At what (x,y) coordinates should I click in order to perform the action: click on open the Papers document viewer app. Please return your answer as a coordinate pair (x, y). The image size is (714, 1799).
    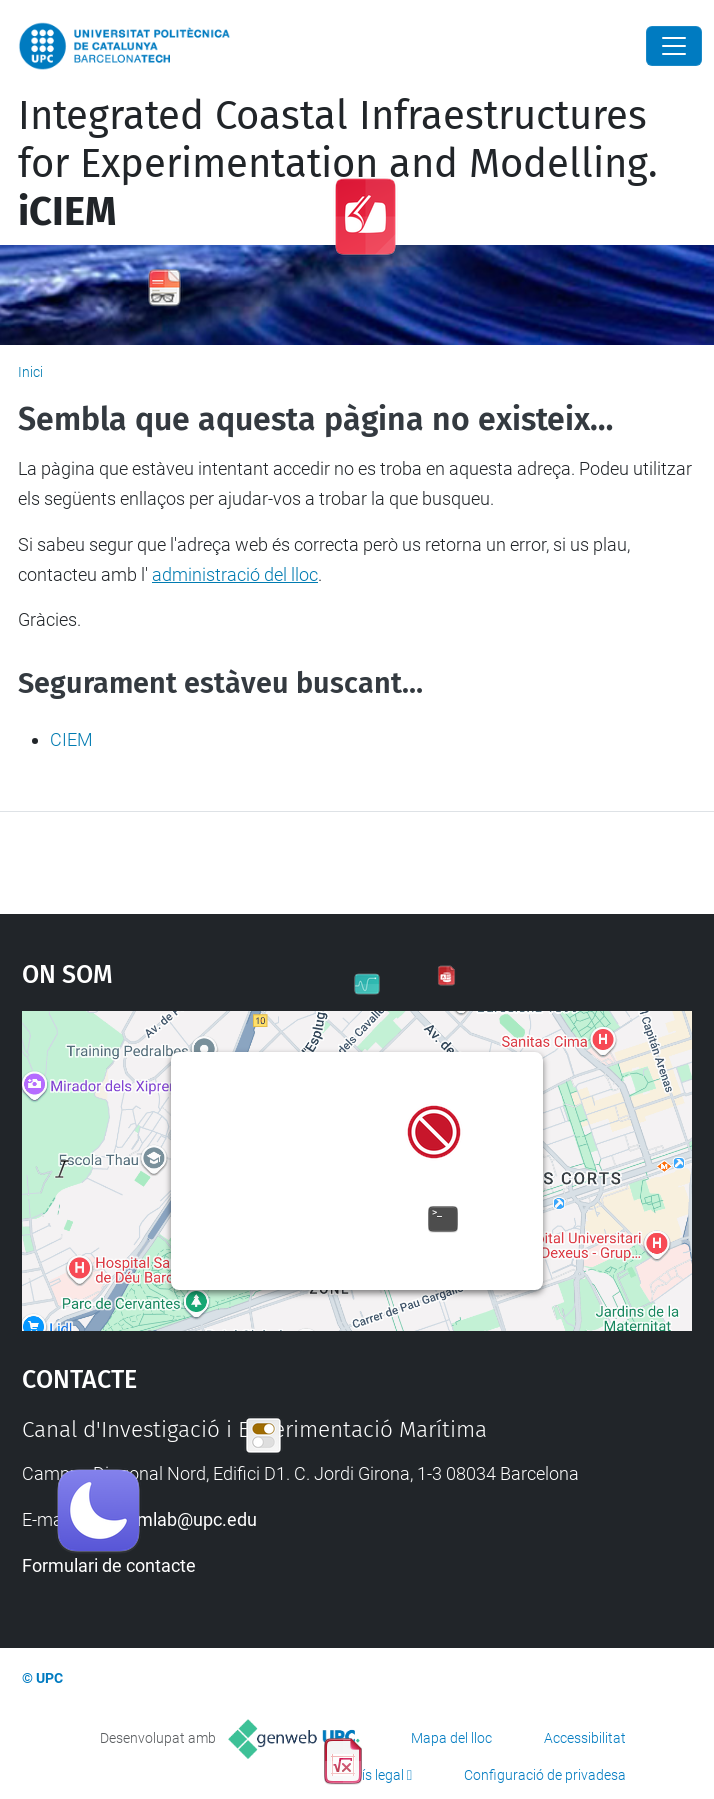
    Looking at the image, I should click on (164, 287).